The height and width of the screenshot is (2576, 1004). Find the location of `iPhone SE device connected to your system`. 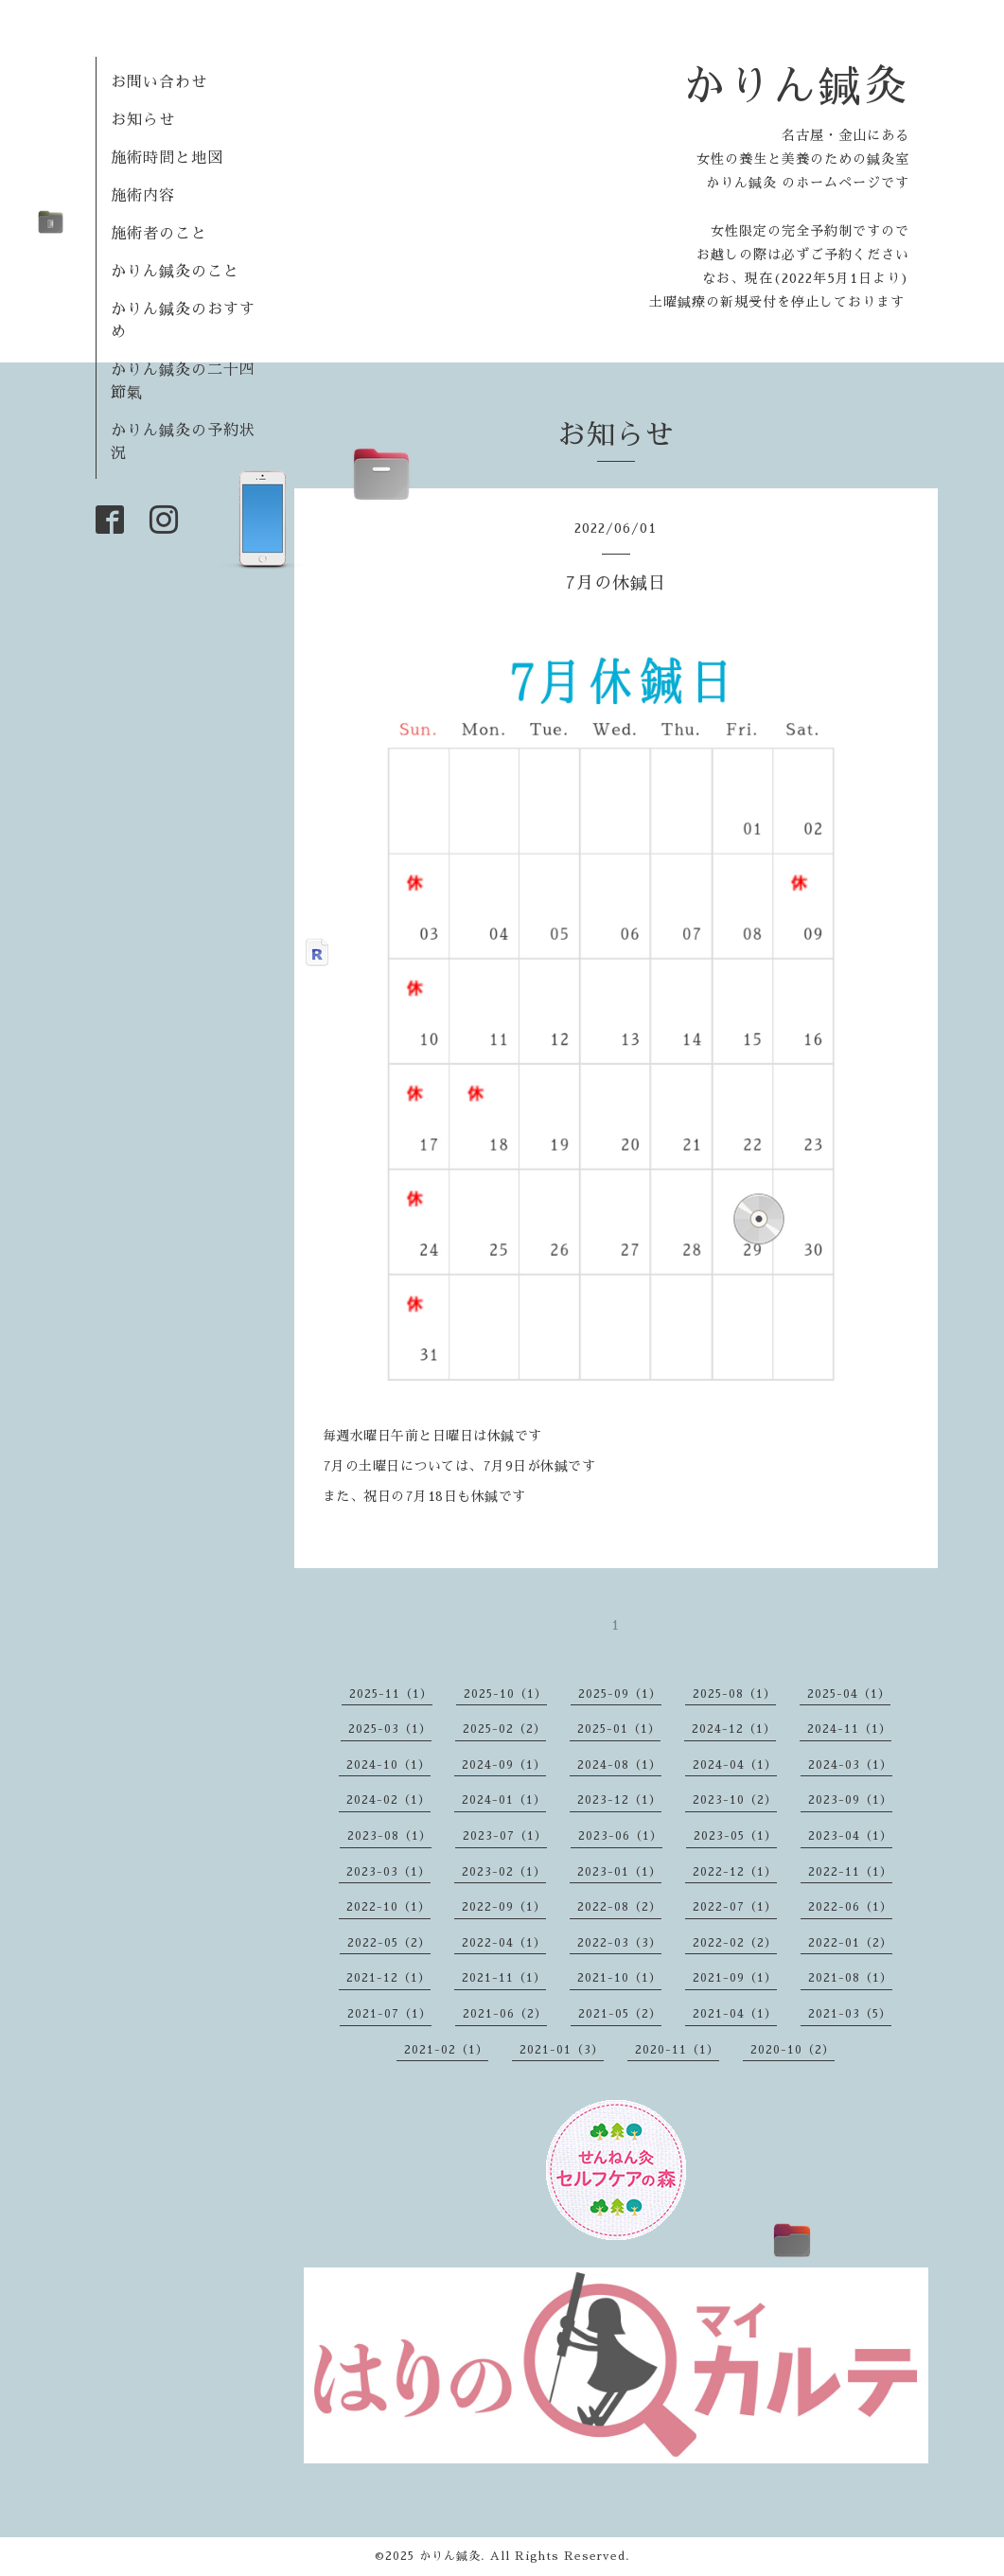

iPhone SE device connected to your system is located at coordinates (262, 520).